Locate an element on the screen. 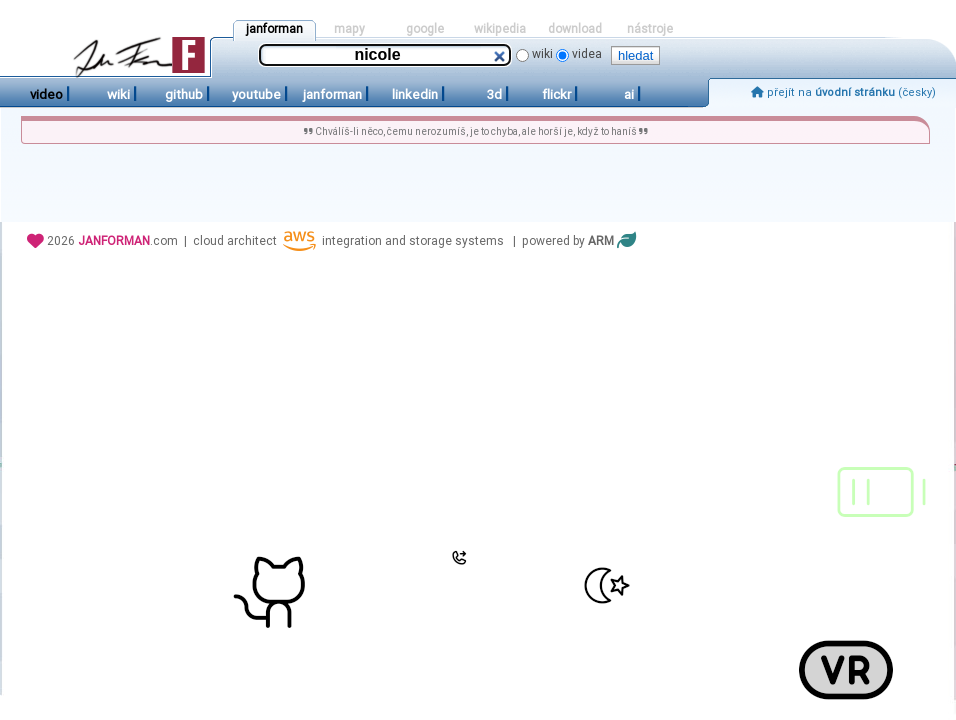  transfer an active call to another person is located at coordinates (459, 557).